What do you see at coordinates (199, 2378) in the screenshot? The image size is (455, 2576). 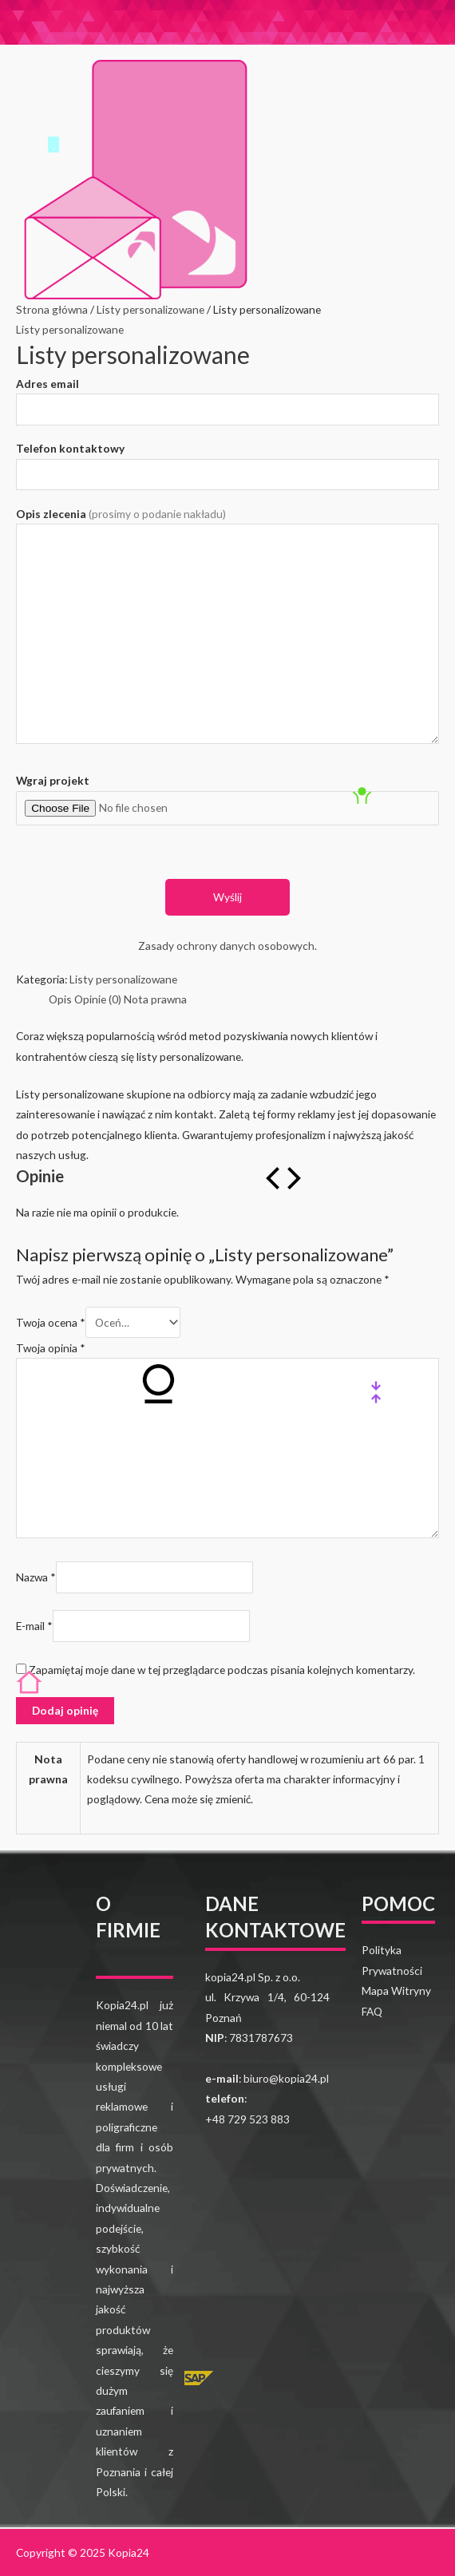 I see `SAP enterprise software logo` at bounding box center [199, 2378].